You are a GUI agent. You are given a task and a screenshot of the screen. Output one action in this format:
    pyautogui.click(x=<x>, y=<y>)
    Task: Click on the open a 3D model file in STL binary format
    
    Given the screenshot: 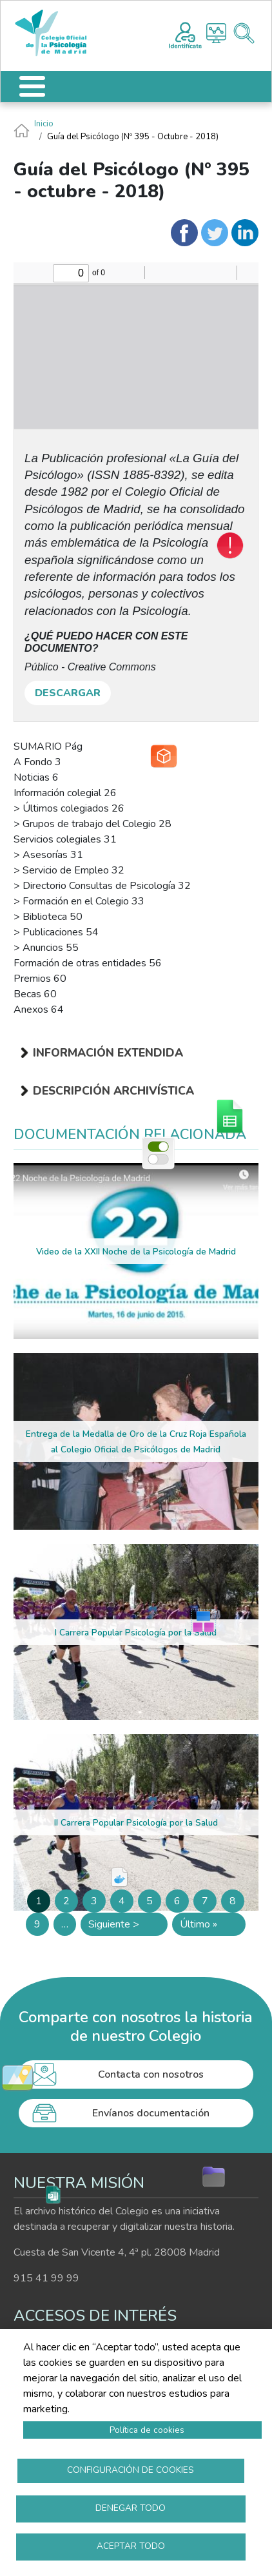 What is the action you would take?
    pyautogui.click(x=164, y=756)
    